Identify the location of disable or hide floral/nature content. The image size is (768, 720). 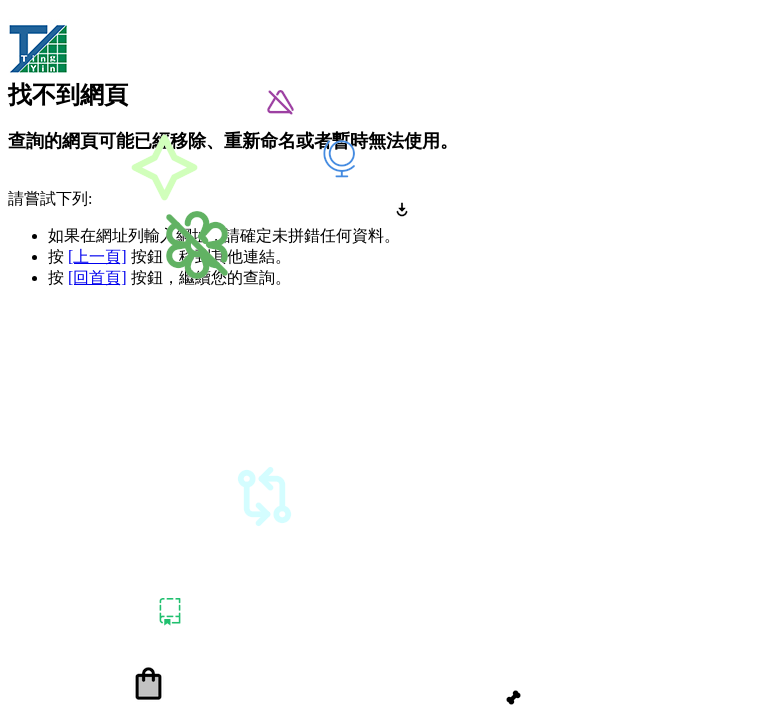
(197, 245).